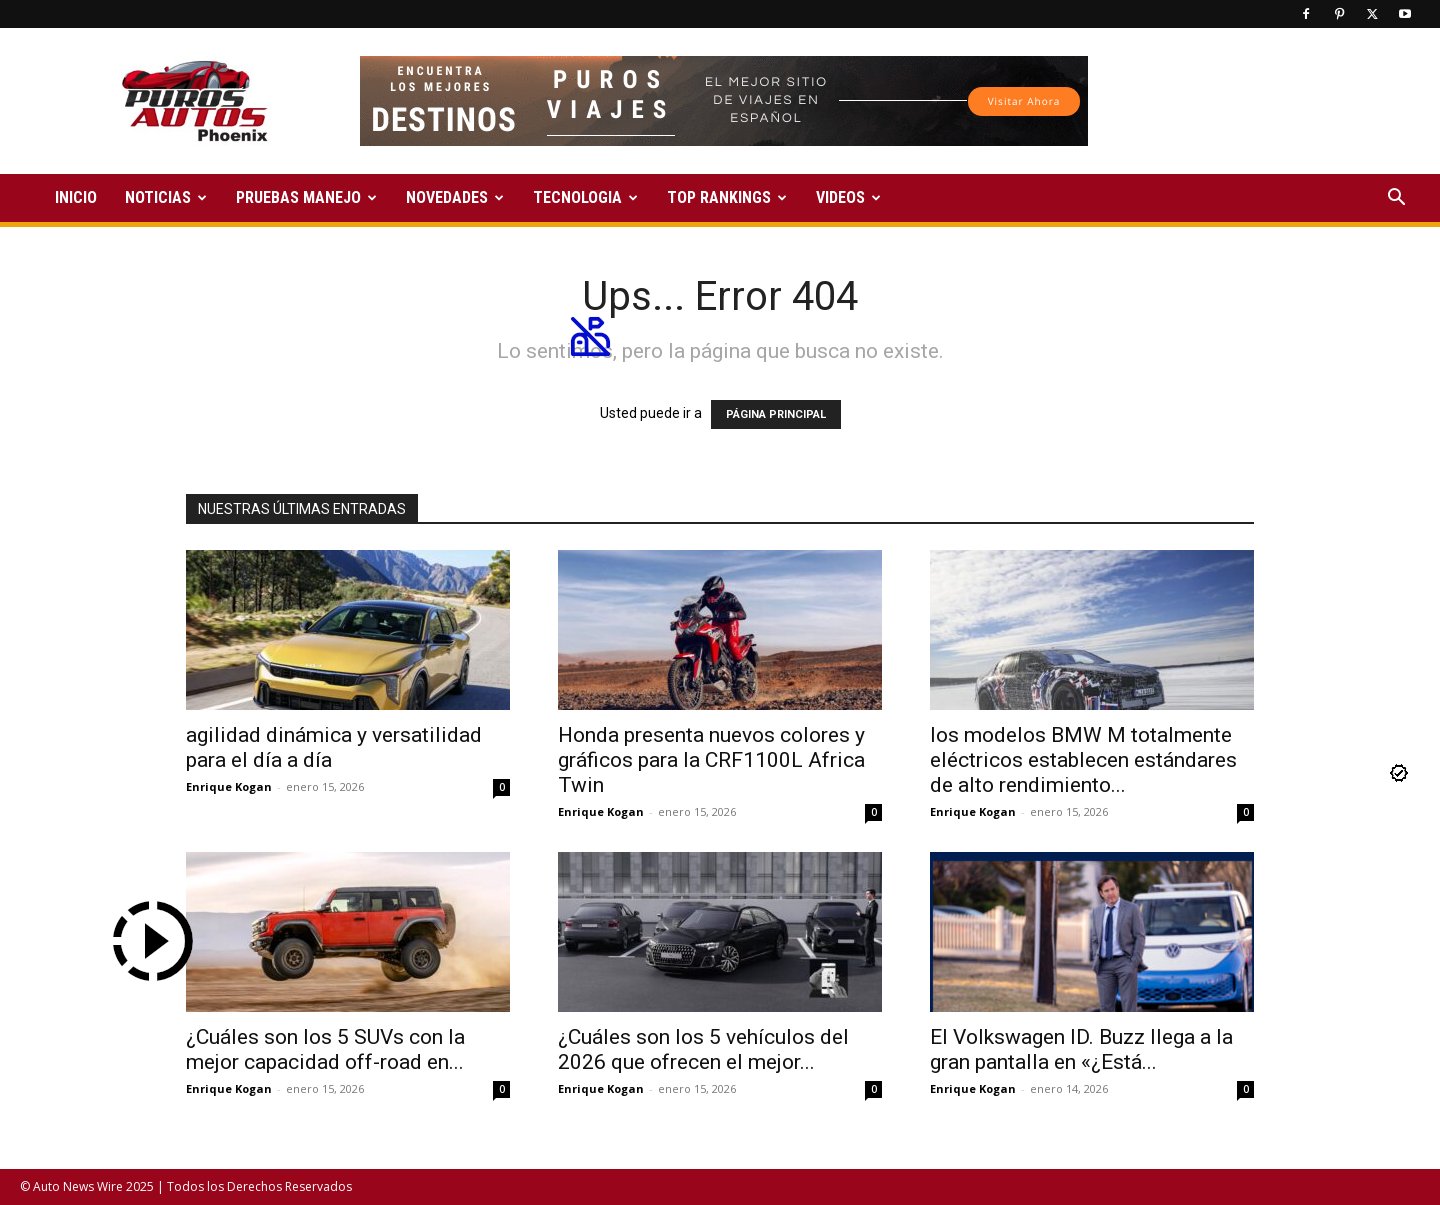  I want to click on indicates a verified account or profile, so click(1399, 773).